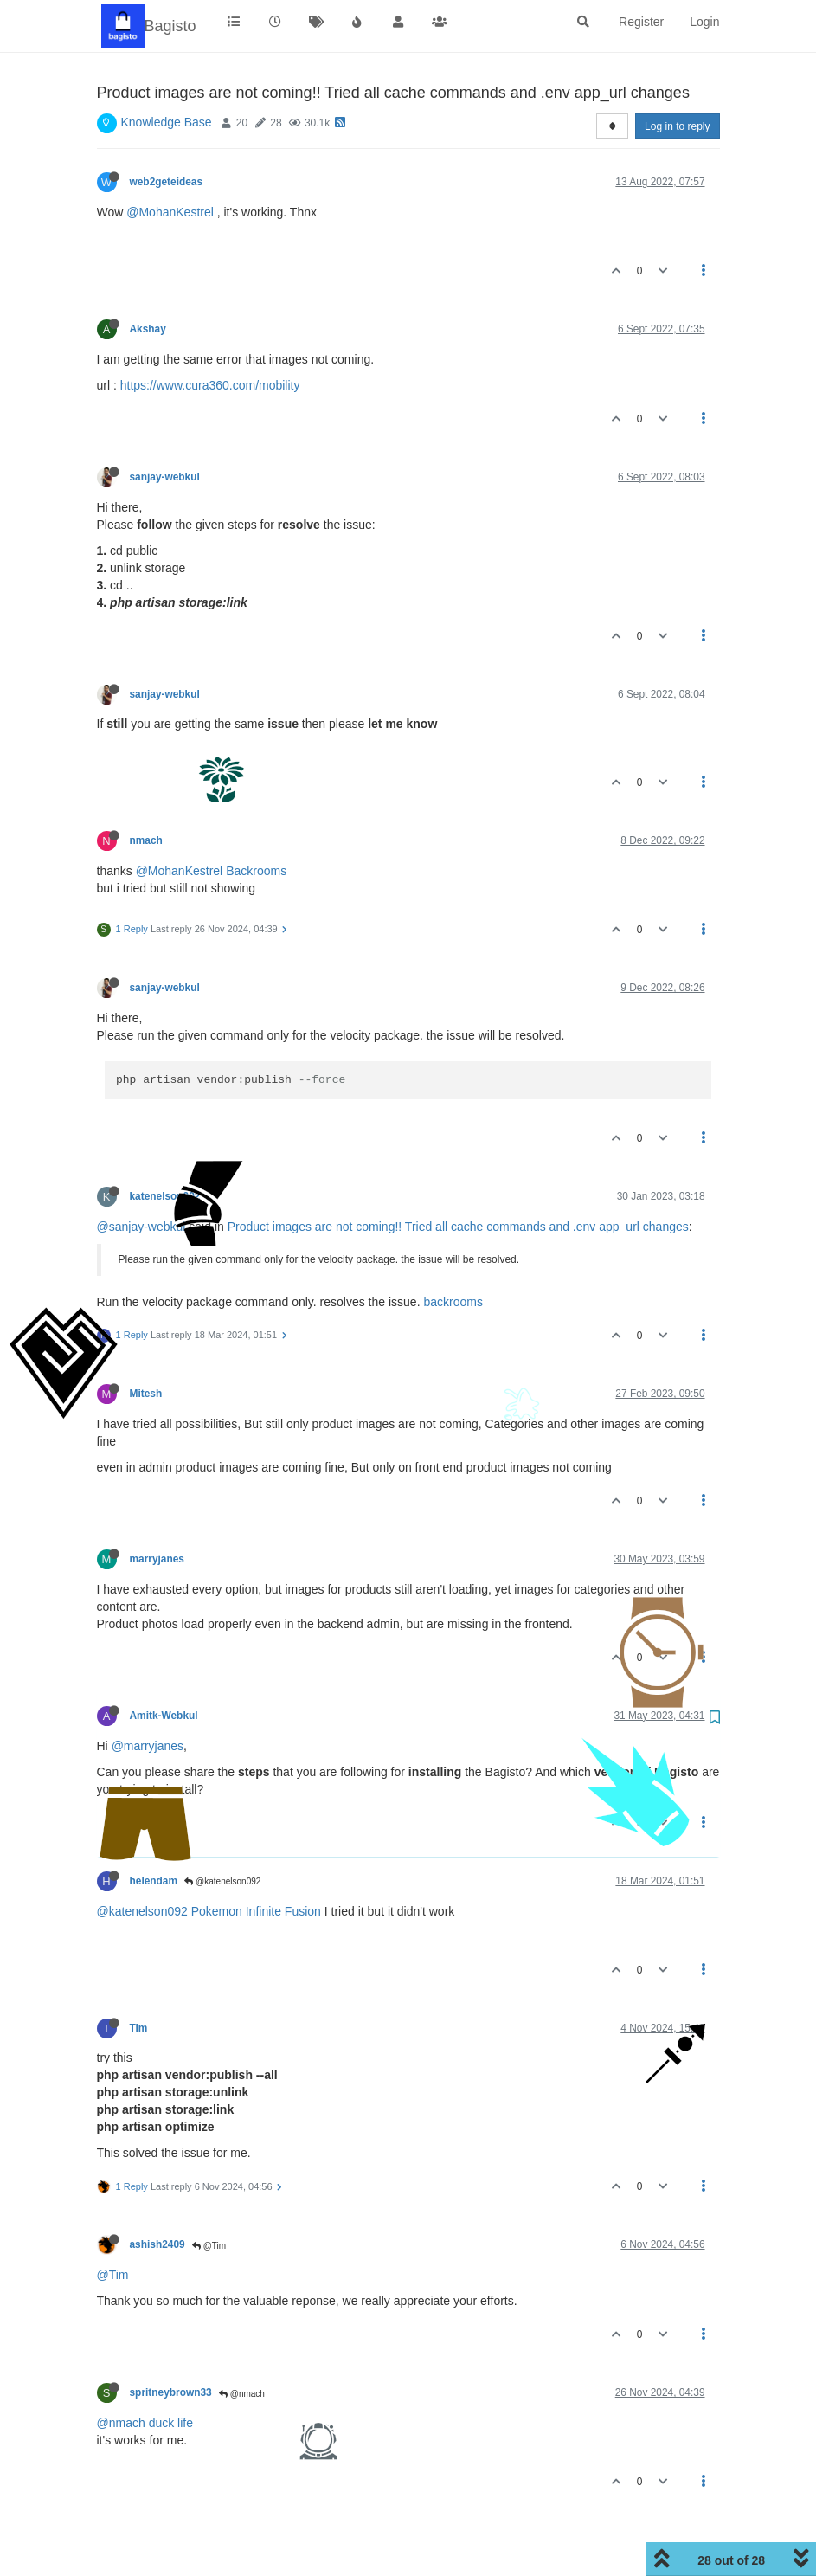 The image size is (816, 2576). I want to click on indicates influence or social impact, so click(634, 1792).